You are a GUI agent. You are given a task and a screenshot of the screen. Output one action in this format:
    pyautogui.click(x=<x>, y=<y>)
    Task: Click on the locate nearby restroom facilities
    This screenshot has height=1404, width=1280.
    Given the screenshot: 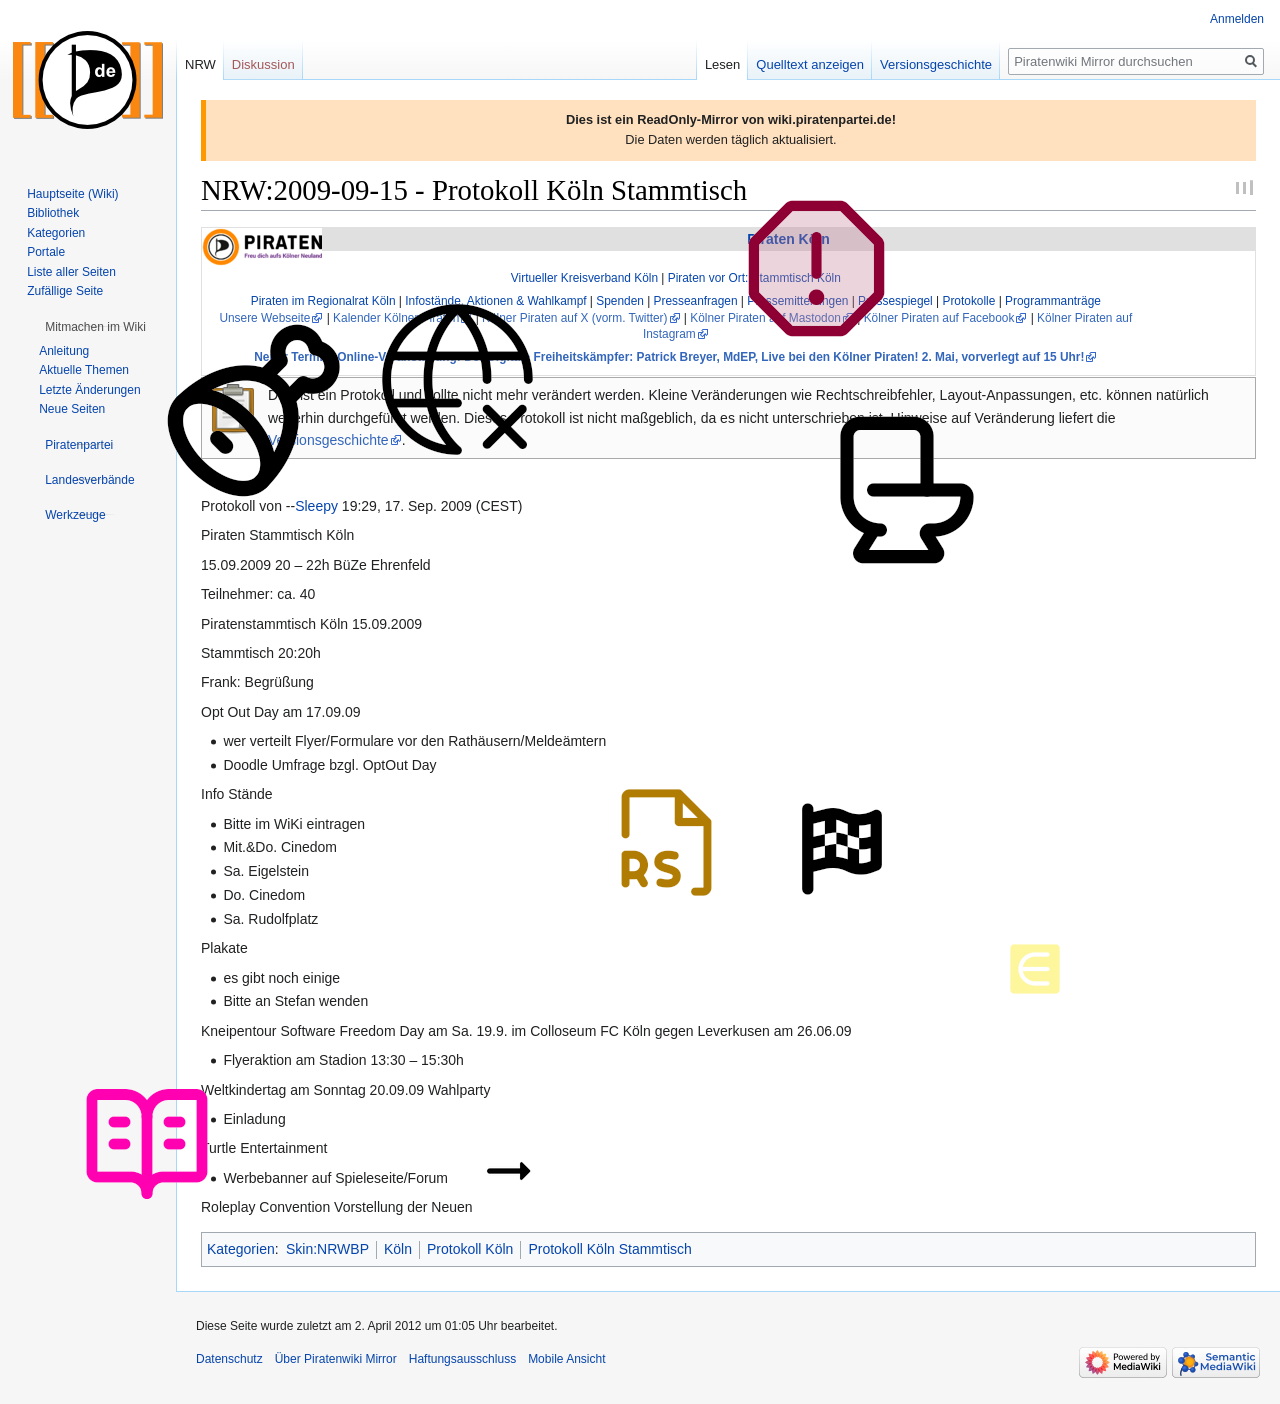 What is the action you would take?
    pyautogui.click(x=907, y=490)
    